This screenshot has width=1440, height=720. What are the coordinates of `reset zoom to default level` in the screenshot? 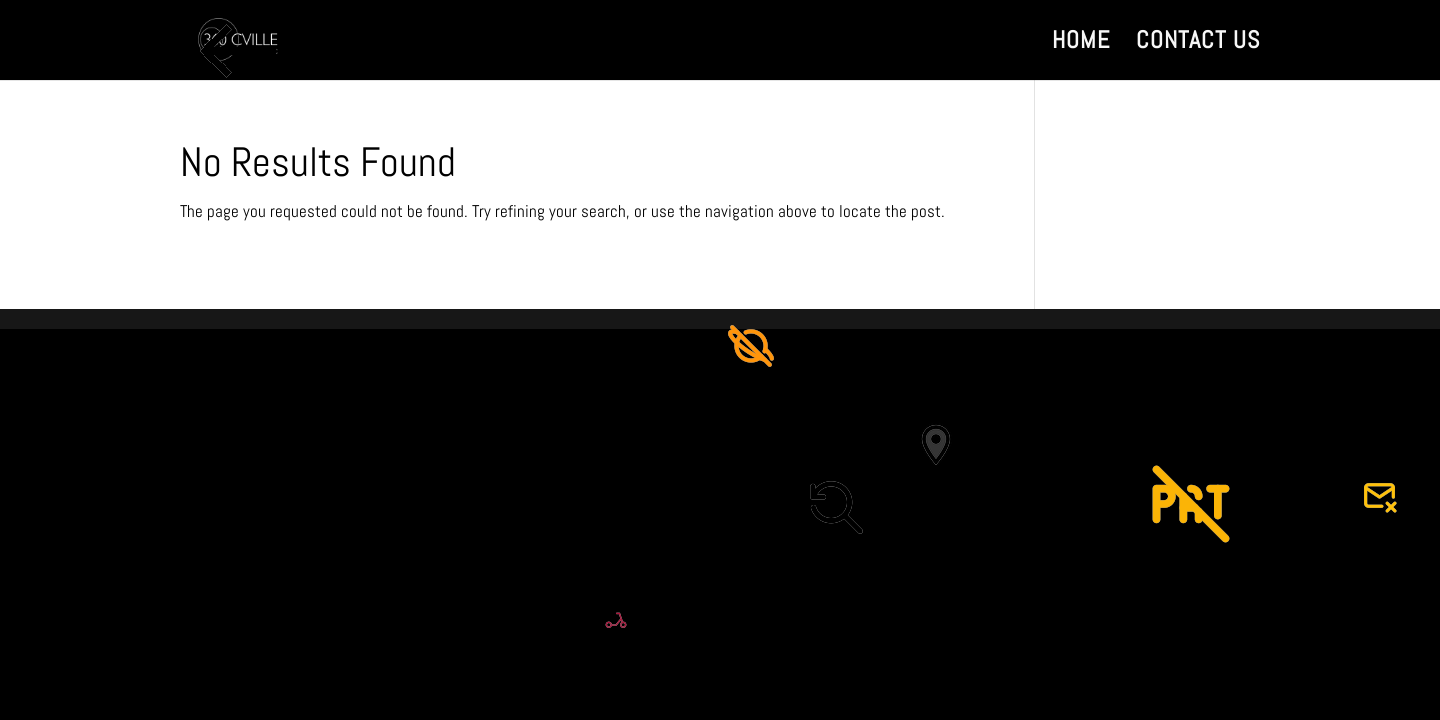 It's located at (836, 507).